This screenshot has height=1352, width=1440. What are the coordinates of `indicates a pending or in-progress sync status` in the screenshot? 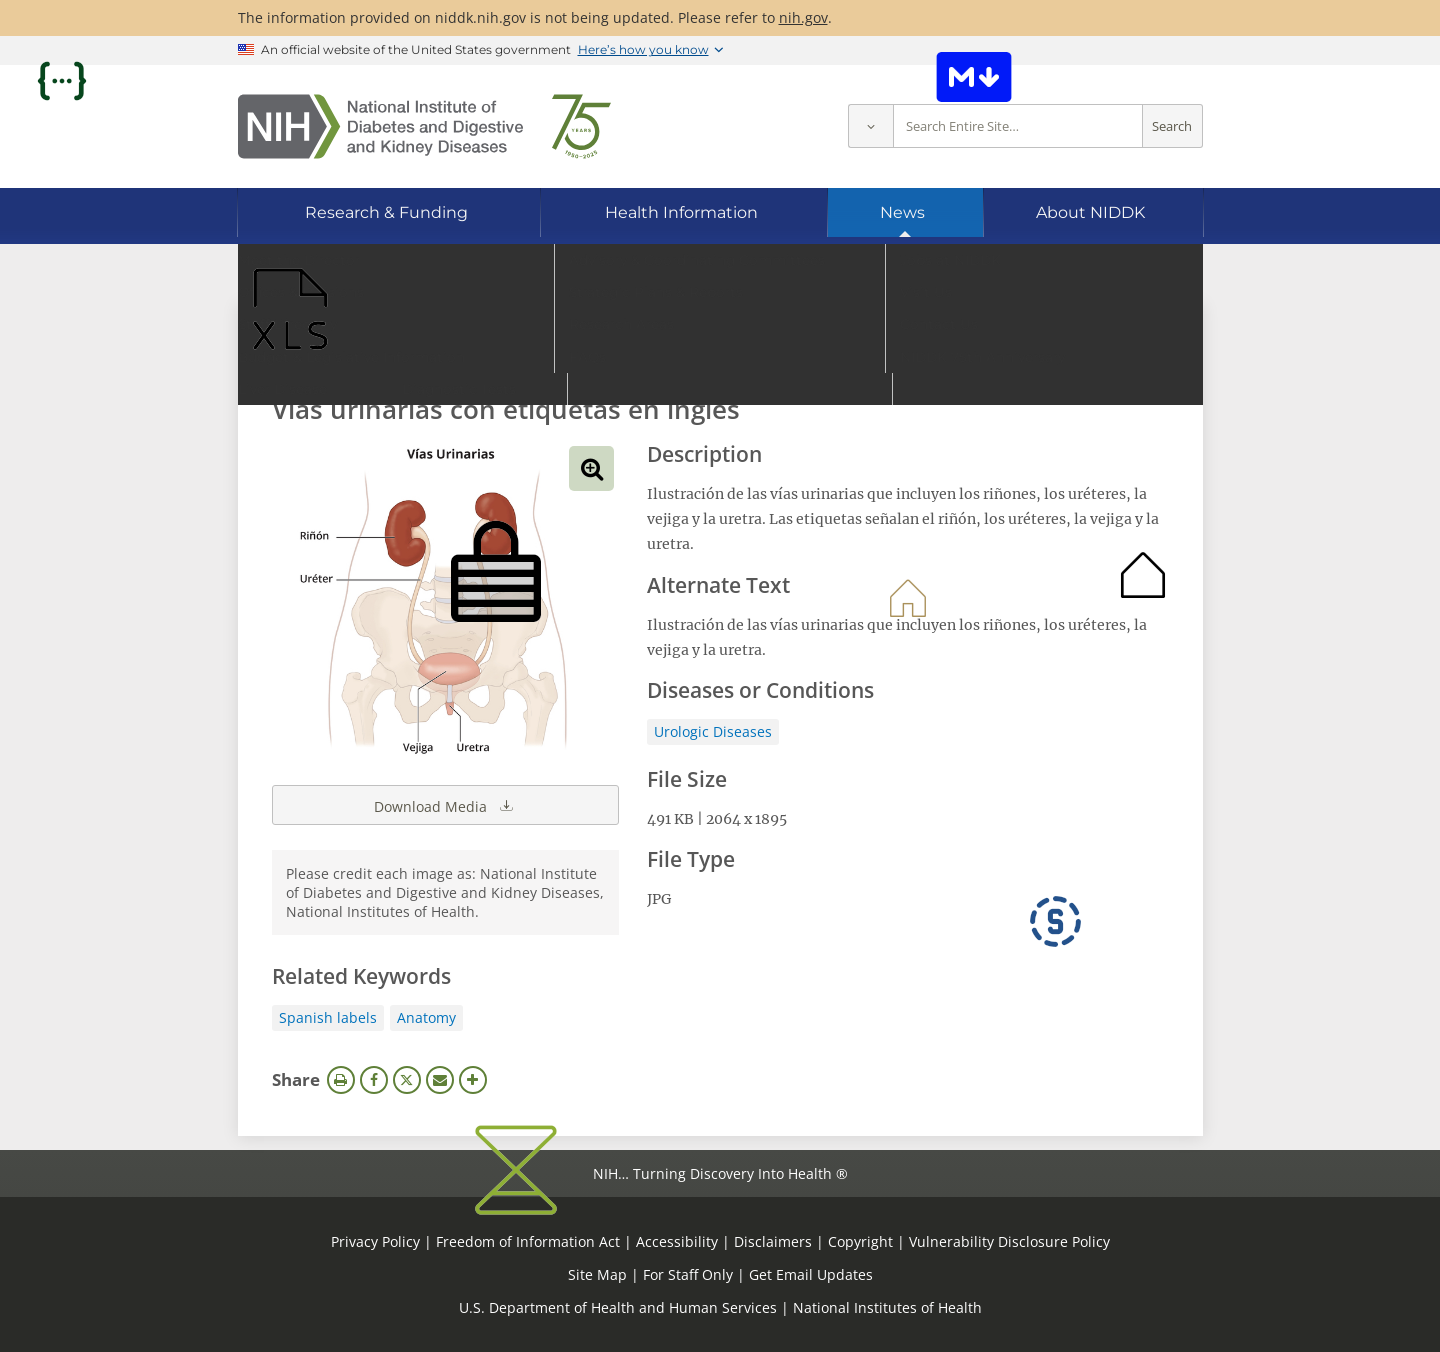 It's located at (1055, 921).